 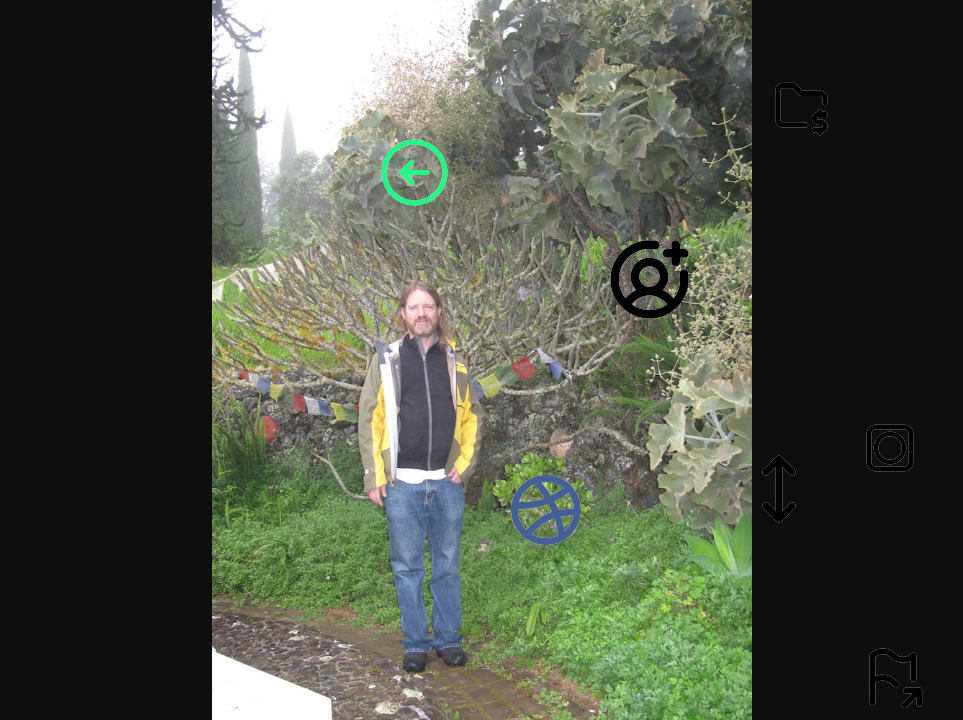 I want to click on resize element vertically, so click(x=779, y=489).